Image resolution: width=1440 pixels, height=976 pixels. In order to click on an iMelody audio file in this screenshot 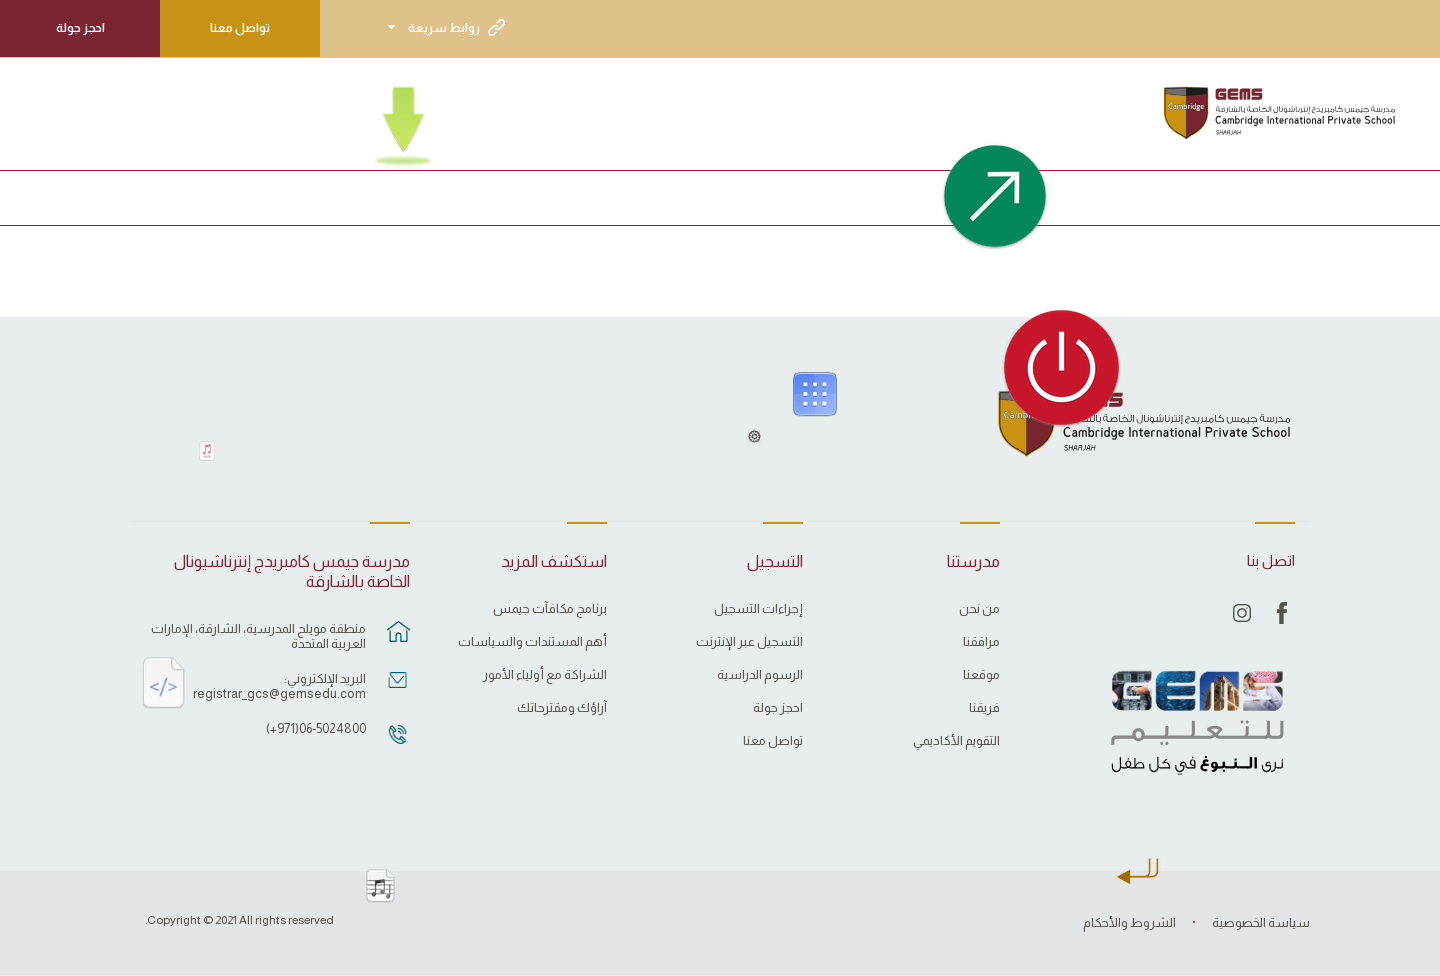, I will do `click(380, 885)`.